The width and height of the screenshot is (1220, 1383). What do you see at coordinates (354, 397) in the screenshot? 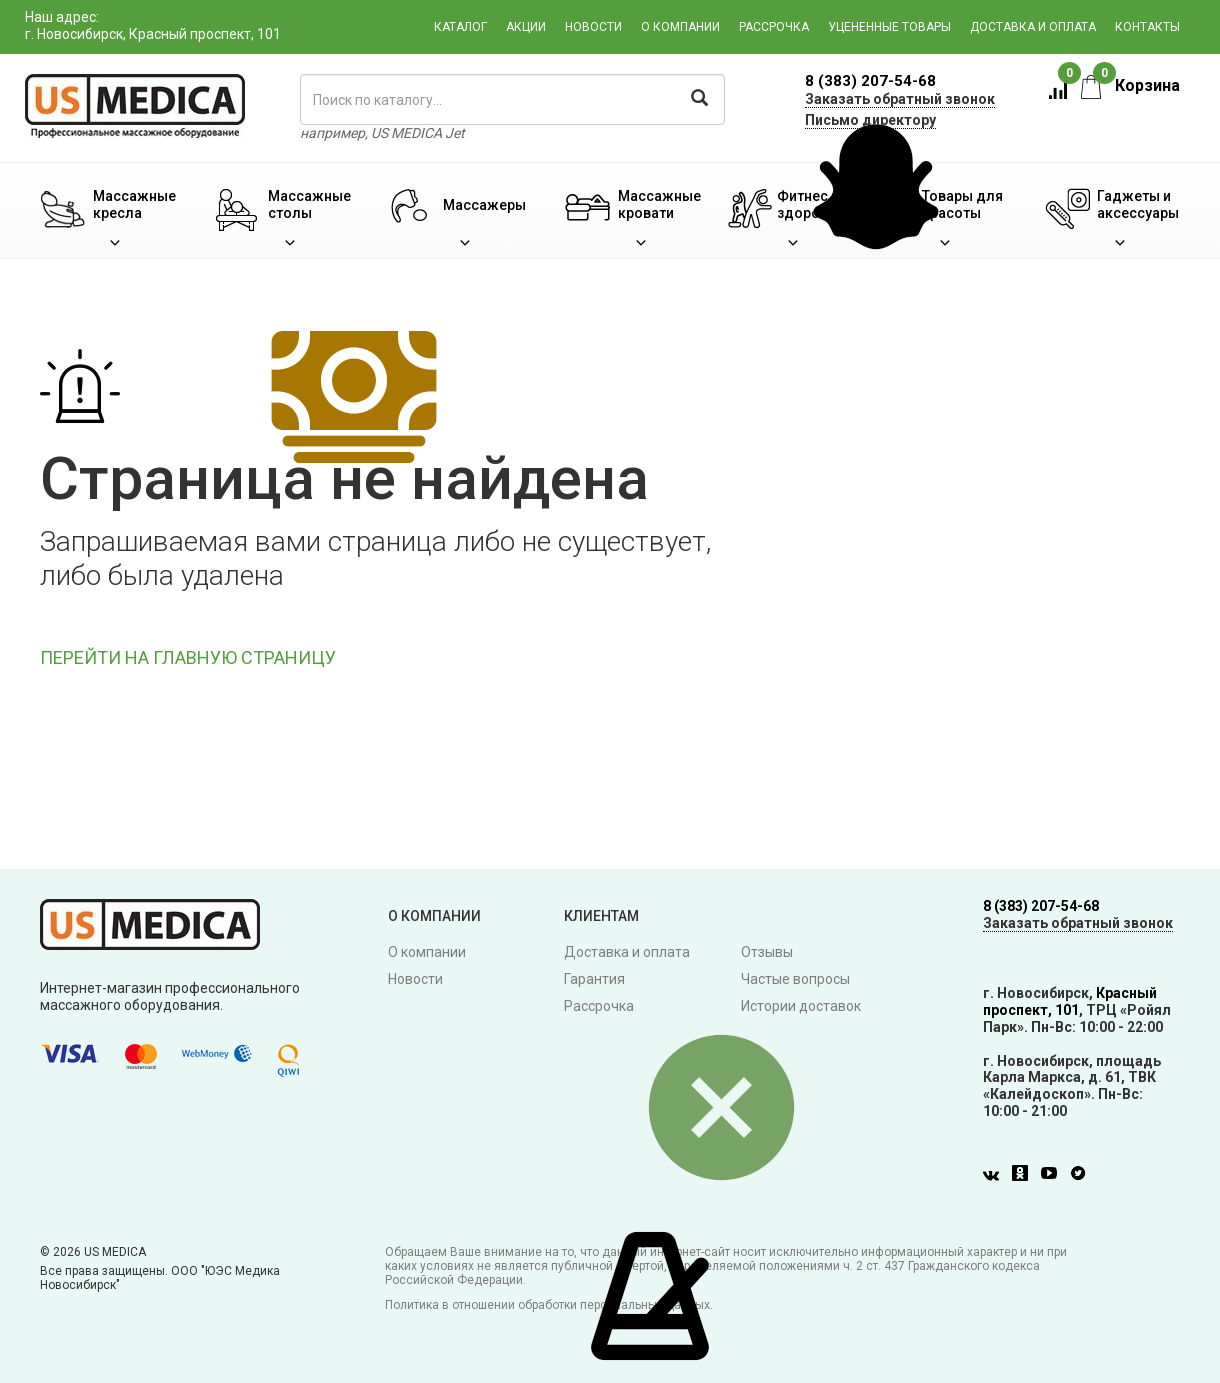
I see `view your cash balance` at bounding box center [354, 397].